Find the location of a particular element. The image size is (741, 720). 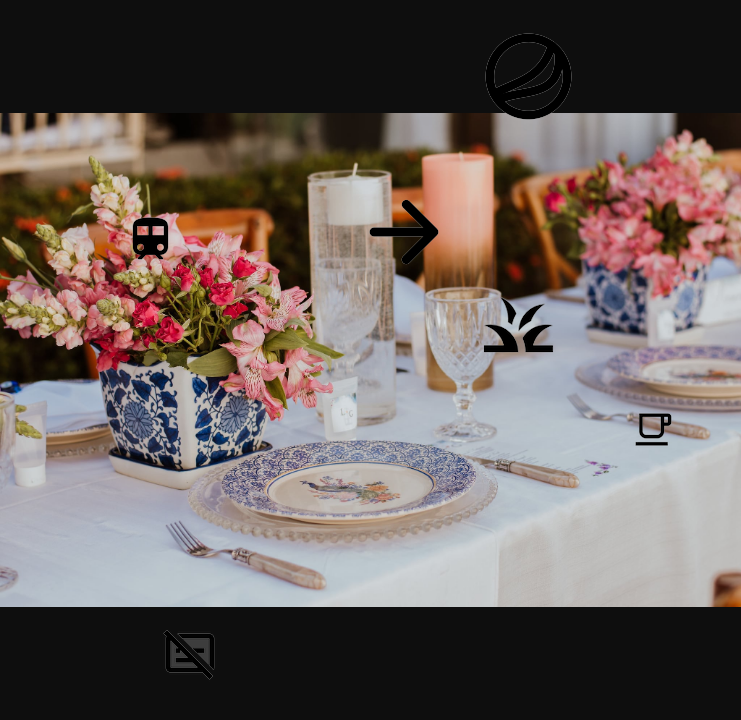

pepsi brand logo is located at coordinates (528, 76).